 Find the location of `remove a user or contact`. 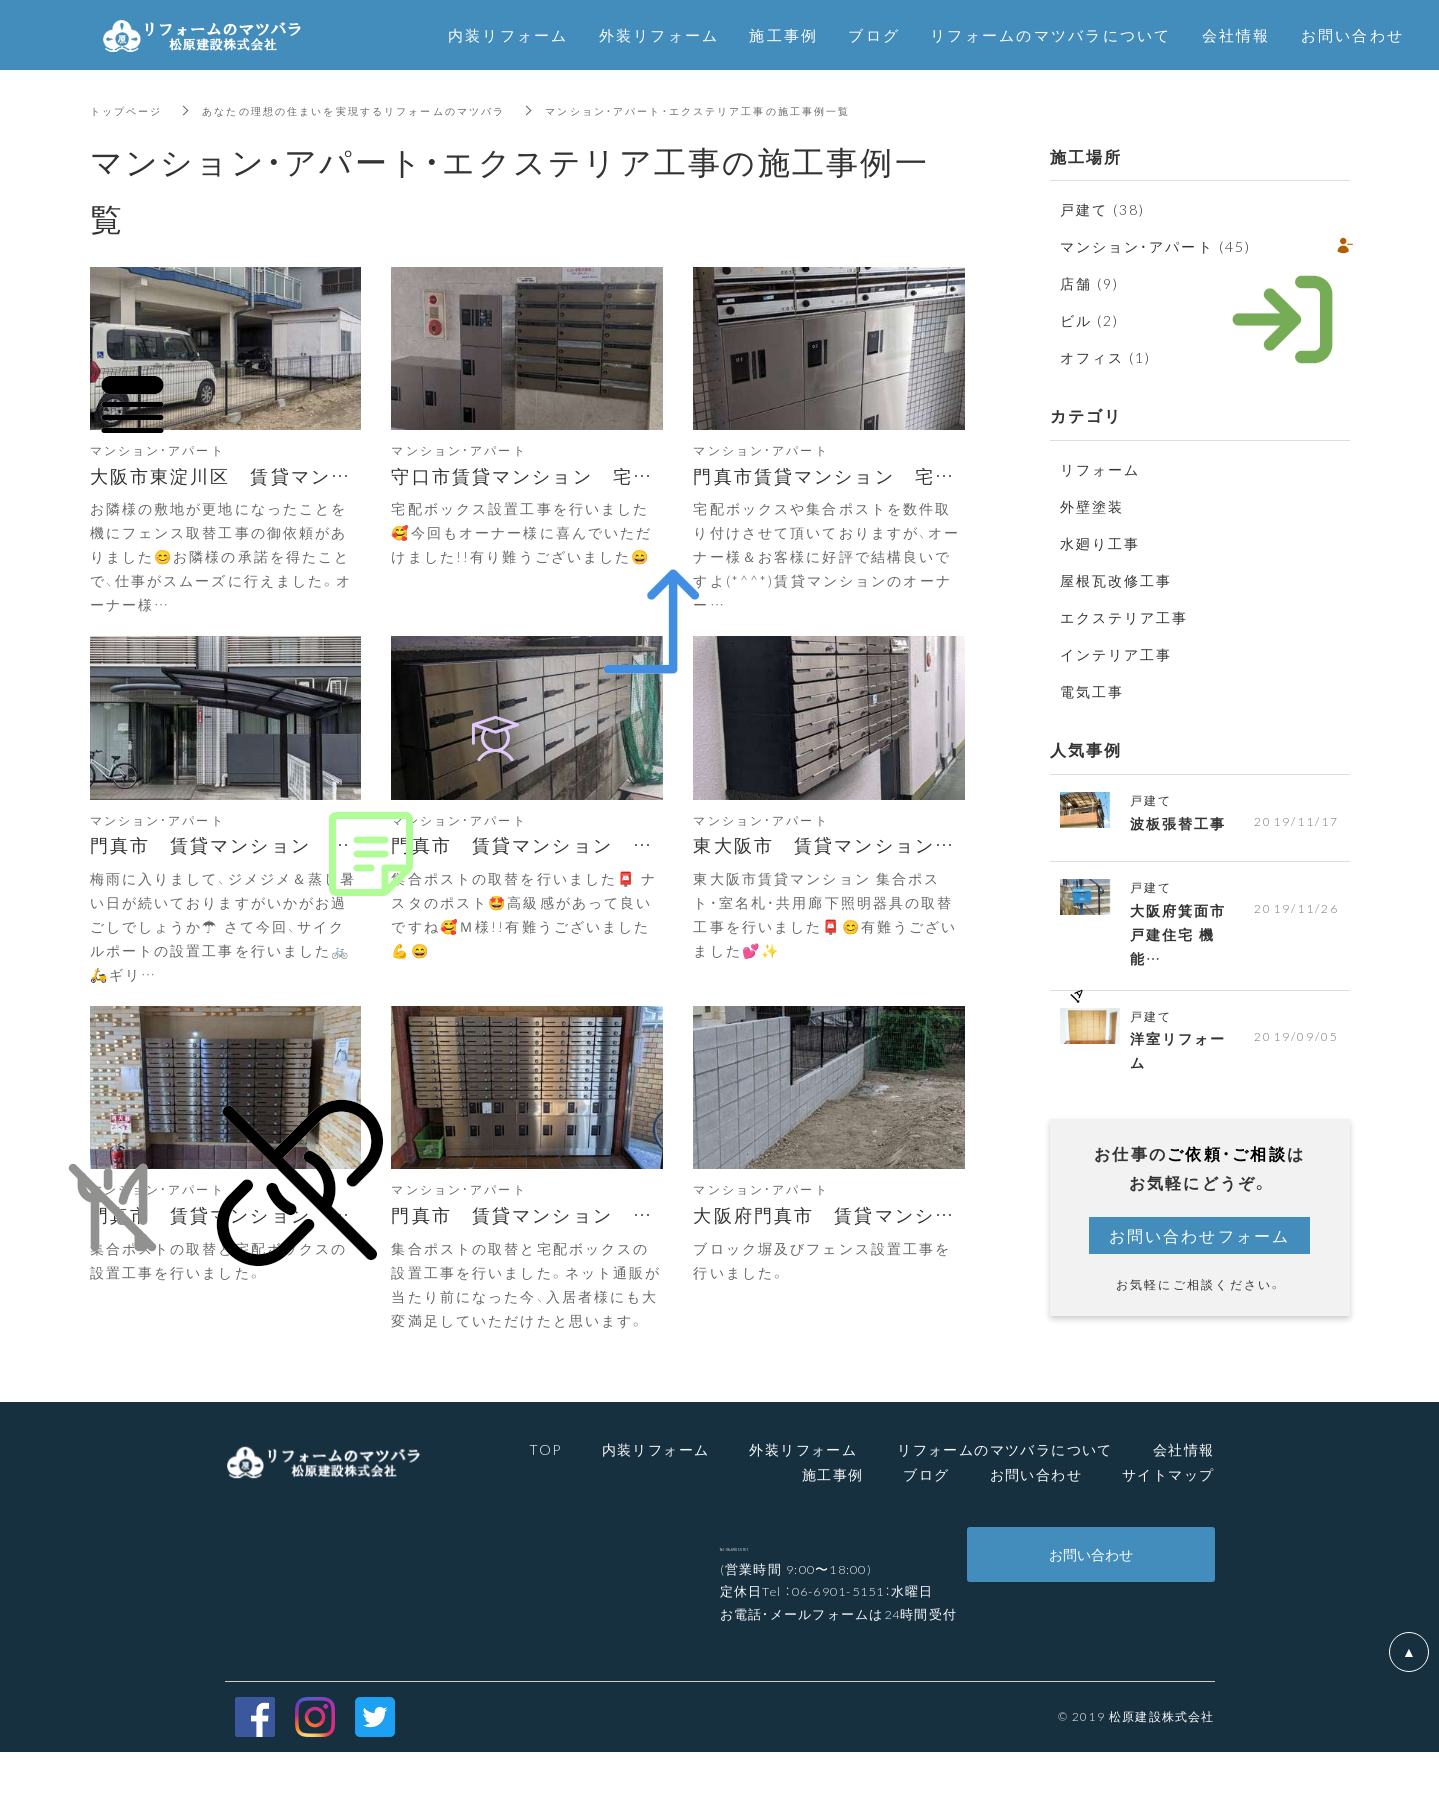

remove a user or contact is located at coordinates (1344, 245).